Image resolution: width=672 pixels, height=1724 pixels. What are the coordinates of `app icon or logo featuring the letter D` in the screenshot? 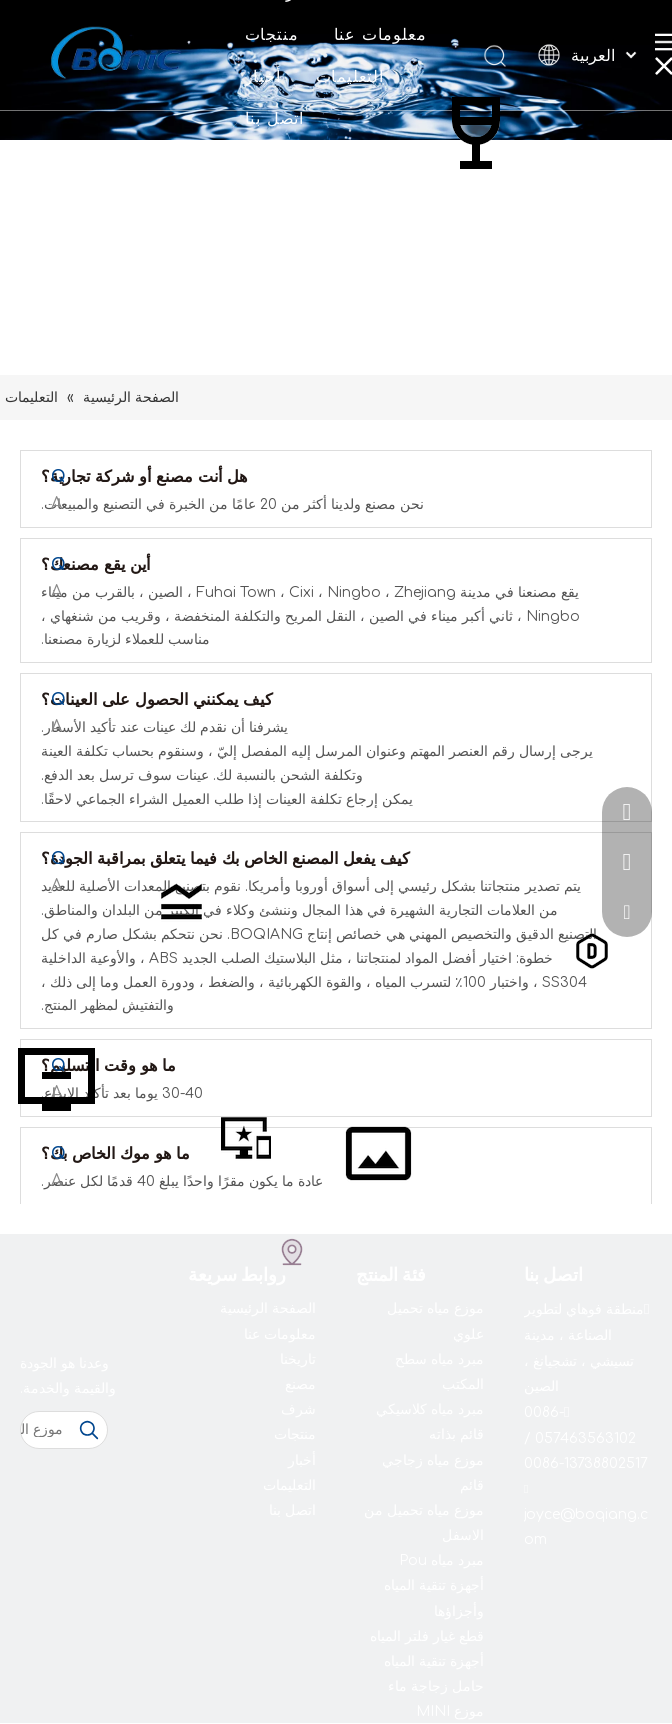 It's located at (592, 951).